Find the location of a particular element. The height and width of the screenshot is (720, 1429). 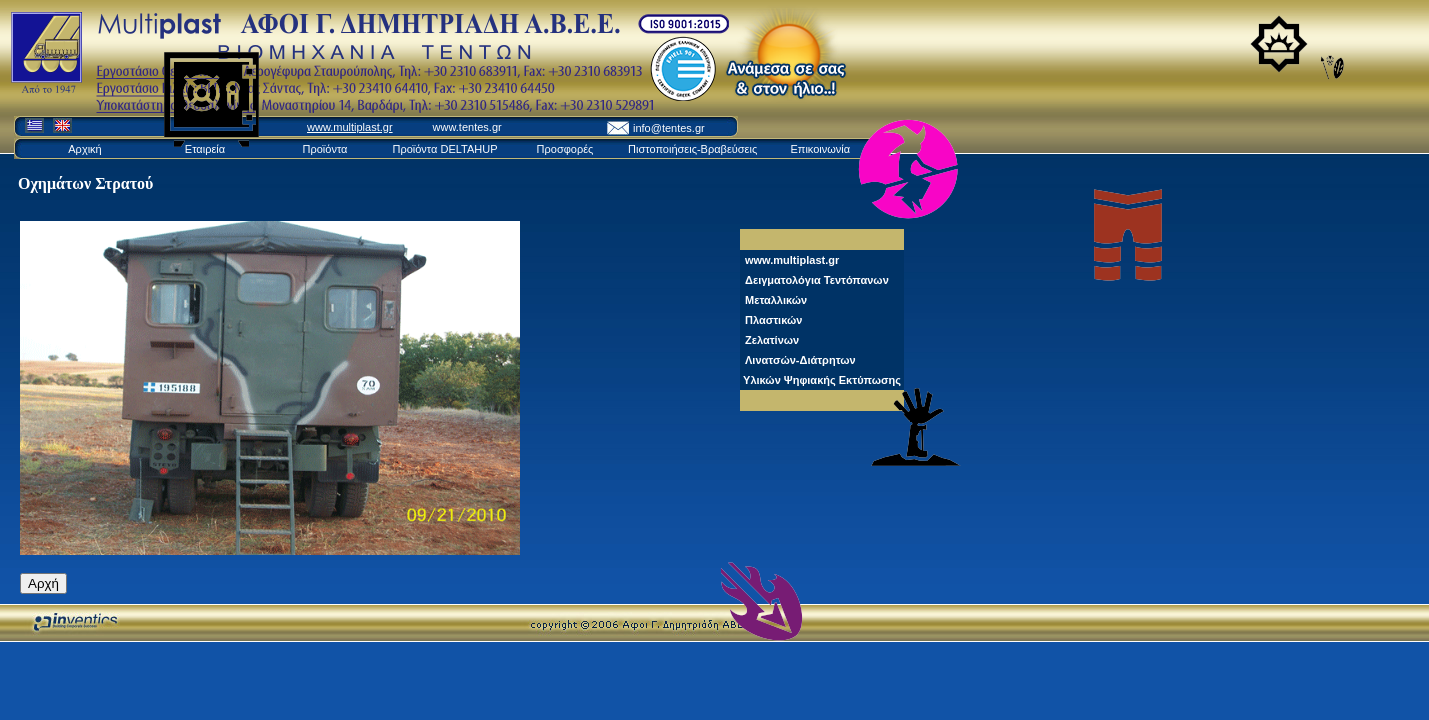

witch character or Halloween-themed game element is located at coordinates (908, 169).